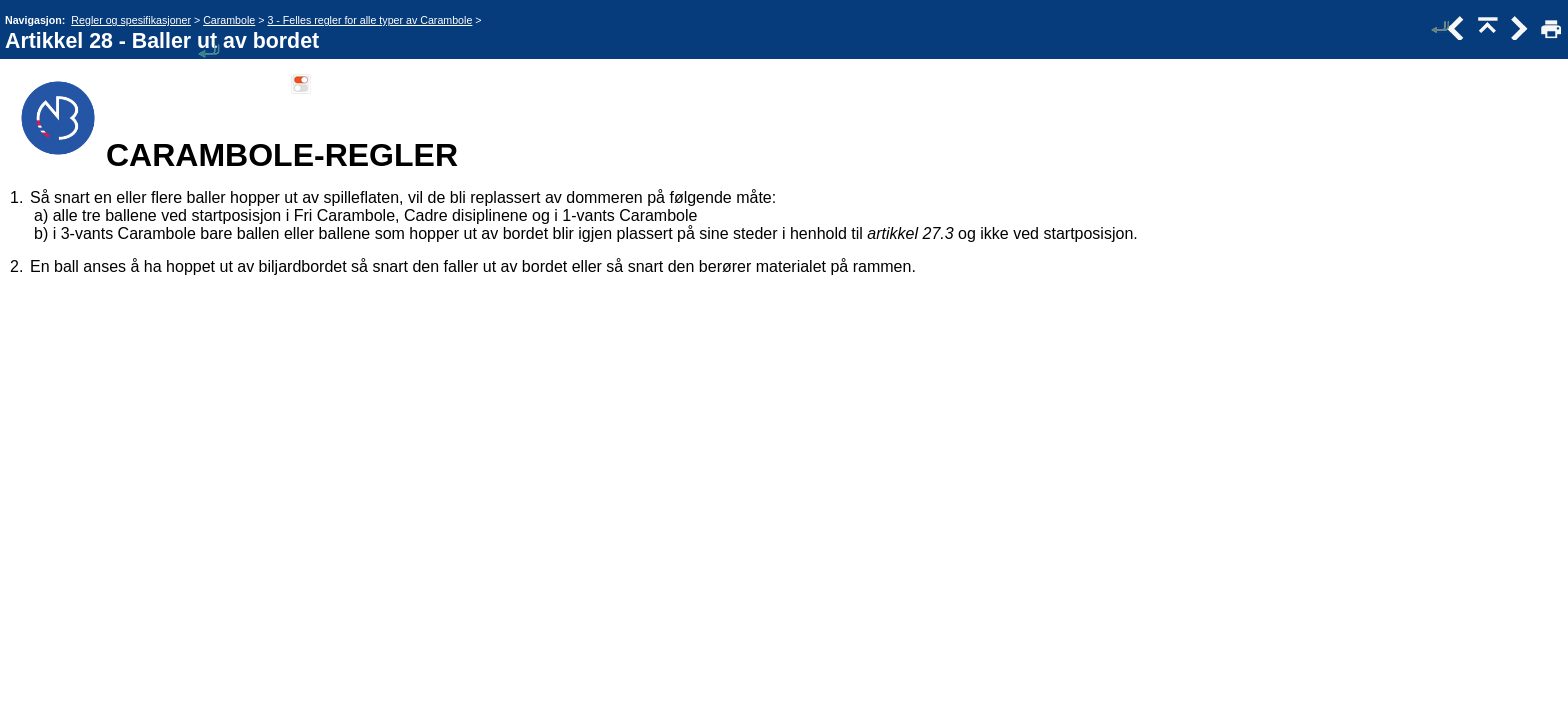 The width and height of the screenshot is (1568, 720). What do you see at coordinates (1440, 26) in the screenshot?
I see `reply to all recipients of an email` at bounding box center [1440, 26].